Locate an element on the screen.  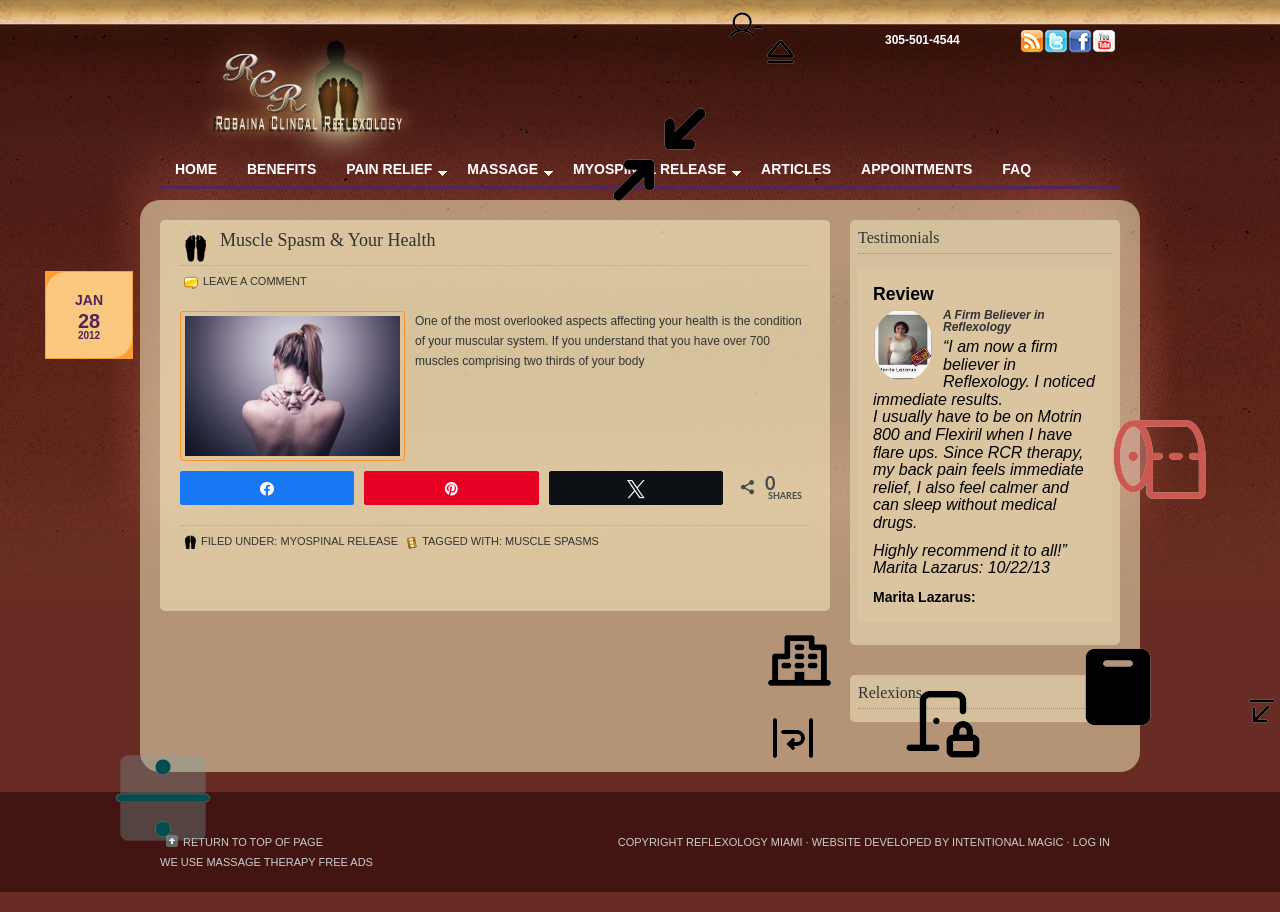
indicates a locked or secured room is located at coordinates (943, 721).